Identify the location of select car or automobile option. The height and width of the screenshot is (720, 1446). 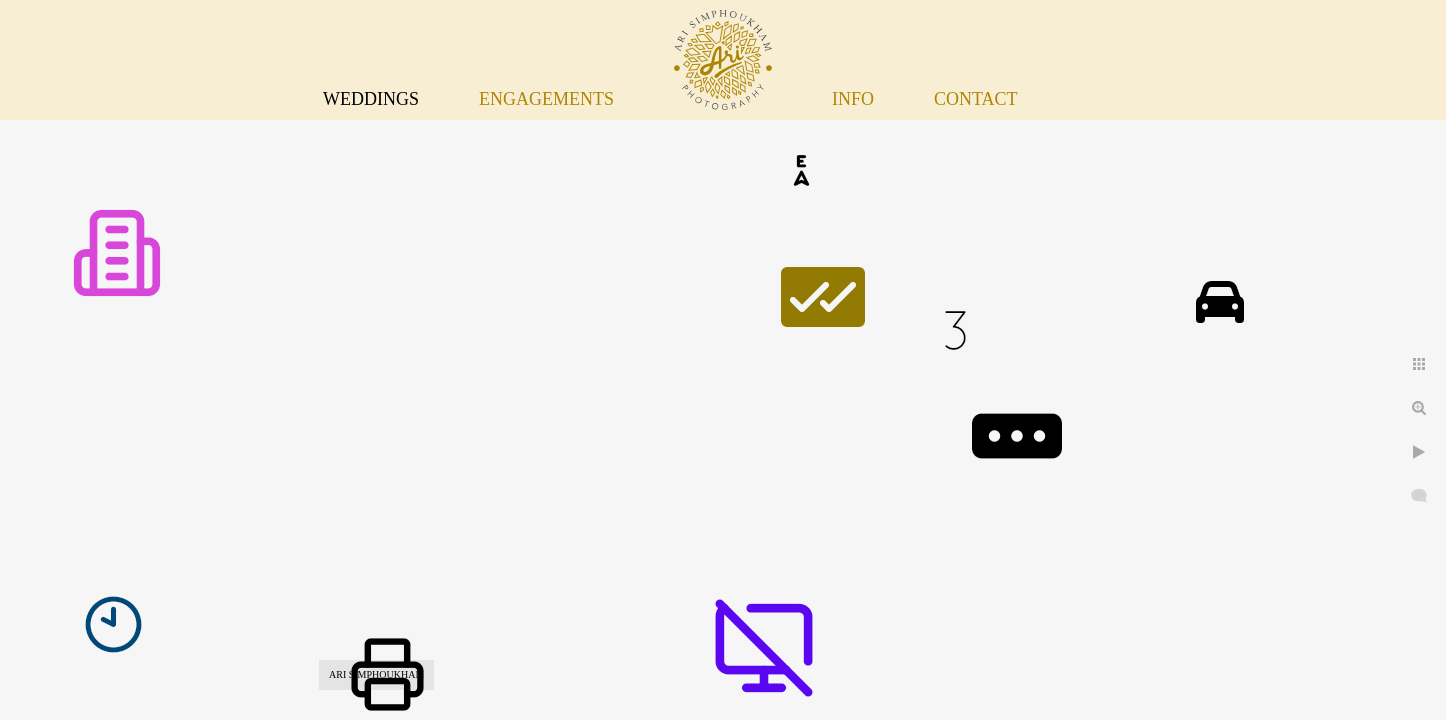
(1220, 302).